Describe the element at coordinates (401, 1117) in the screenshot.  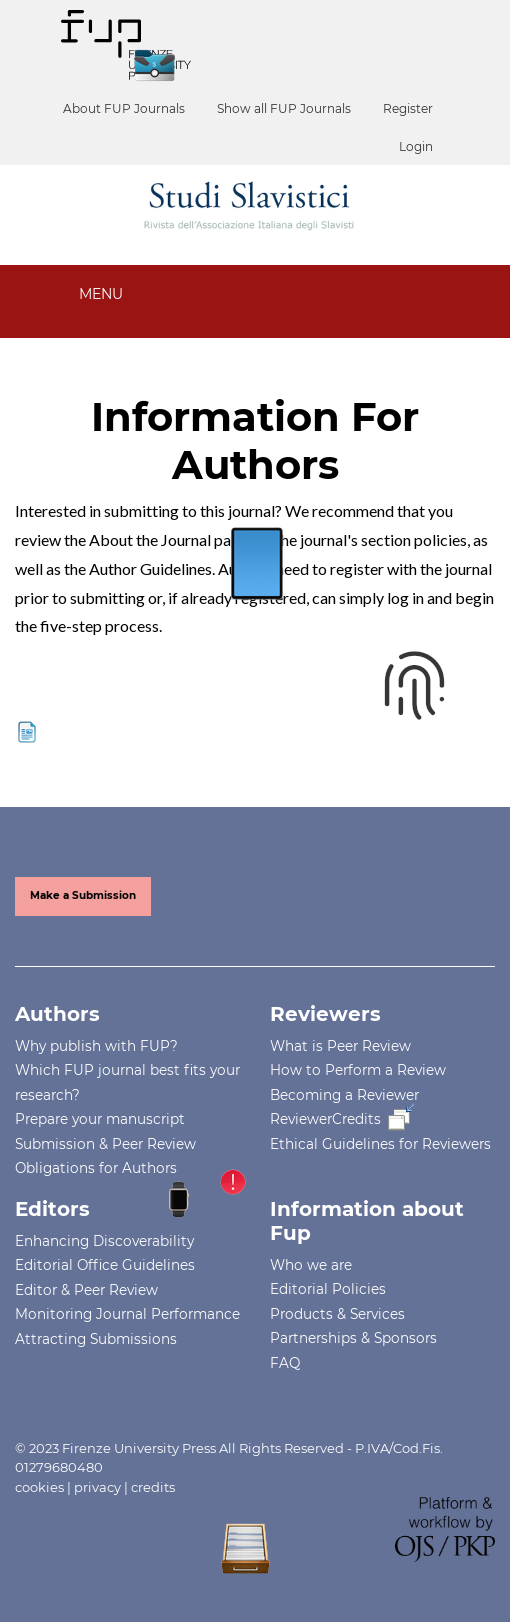
I see `restore window to previous size` at that location.